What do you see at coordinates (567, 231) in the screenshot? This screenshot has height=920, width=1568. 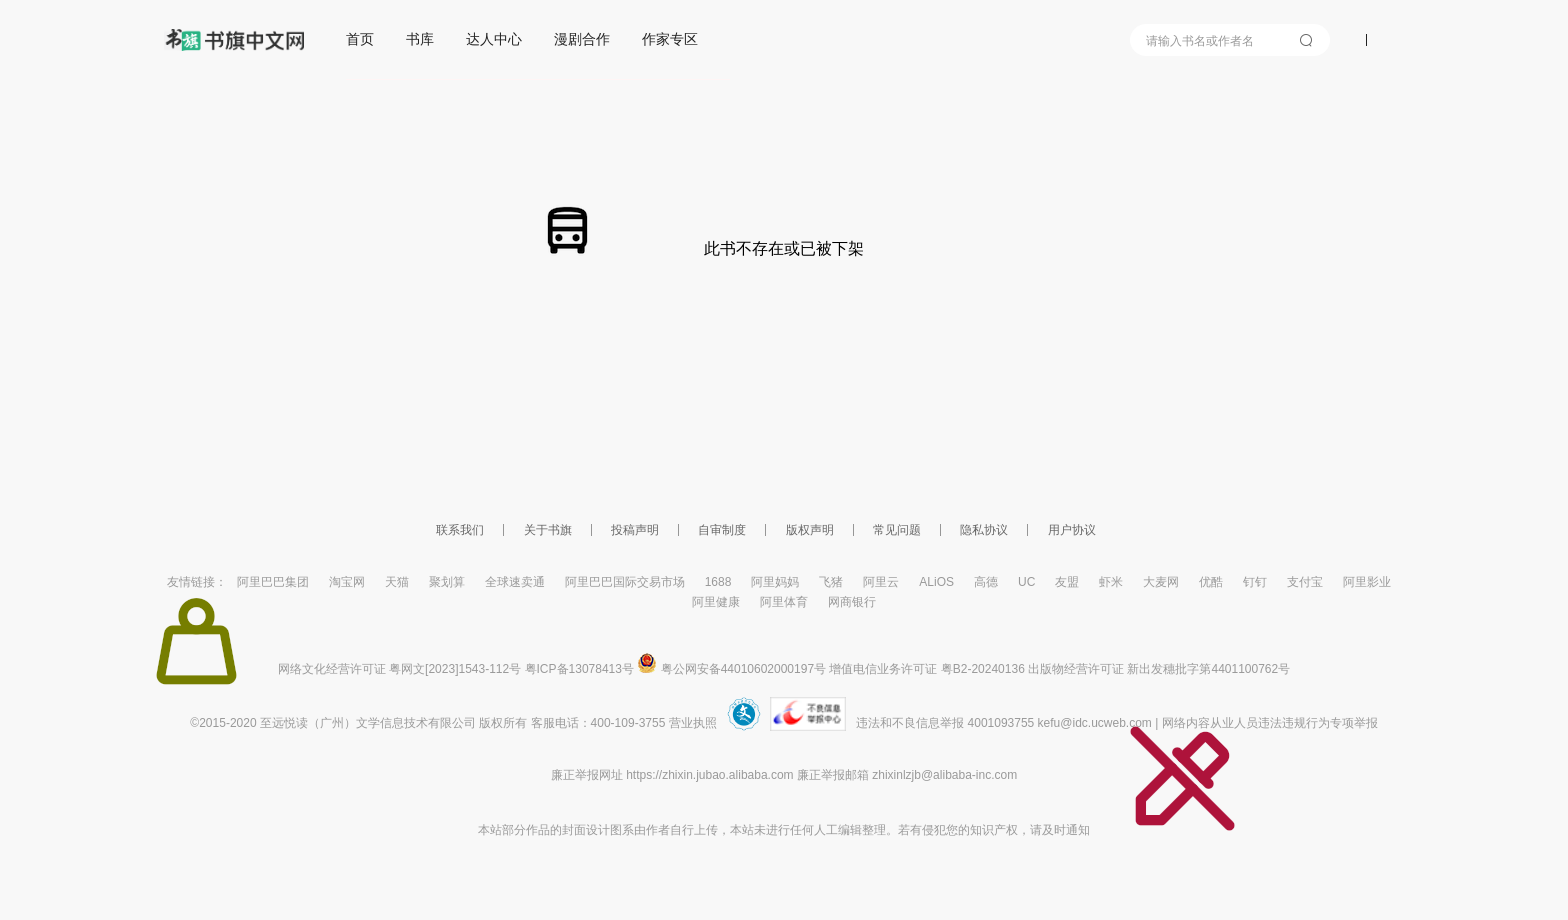 I see `get bus directions or routes` at bounding box center [567, 231].